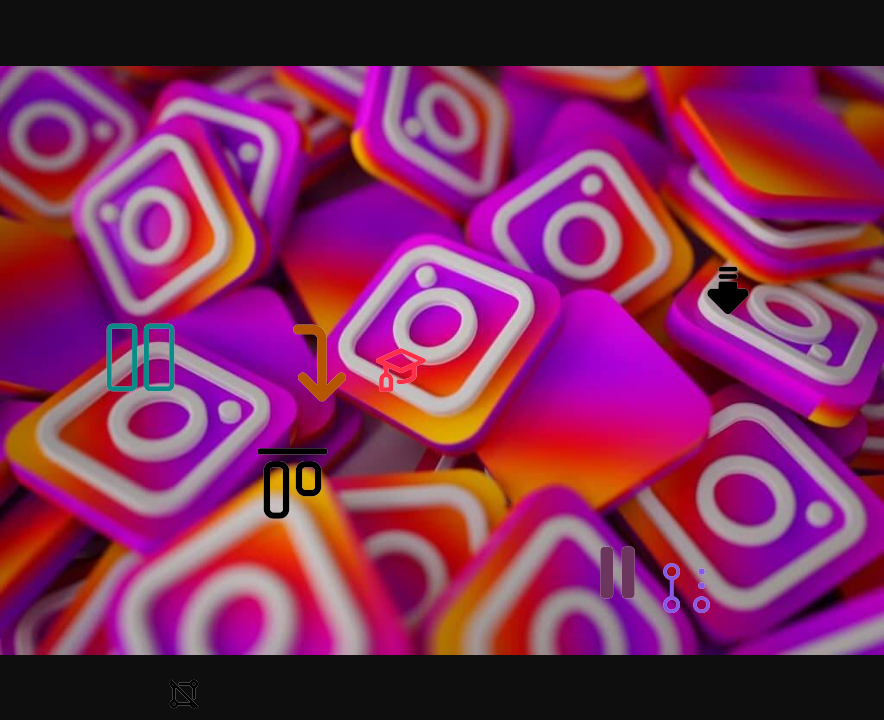 This screenshot has height=720, width=884. Describe the element at coordinates (184, 694) in the screenshot. I see `disable shape tools` at that location.